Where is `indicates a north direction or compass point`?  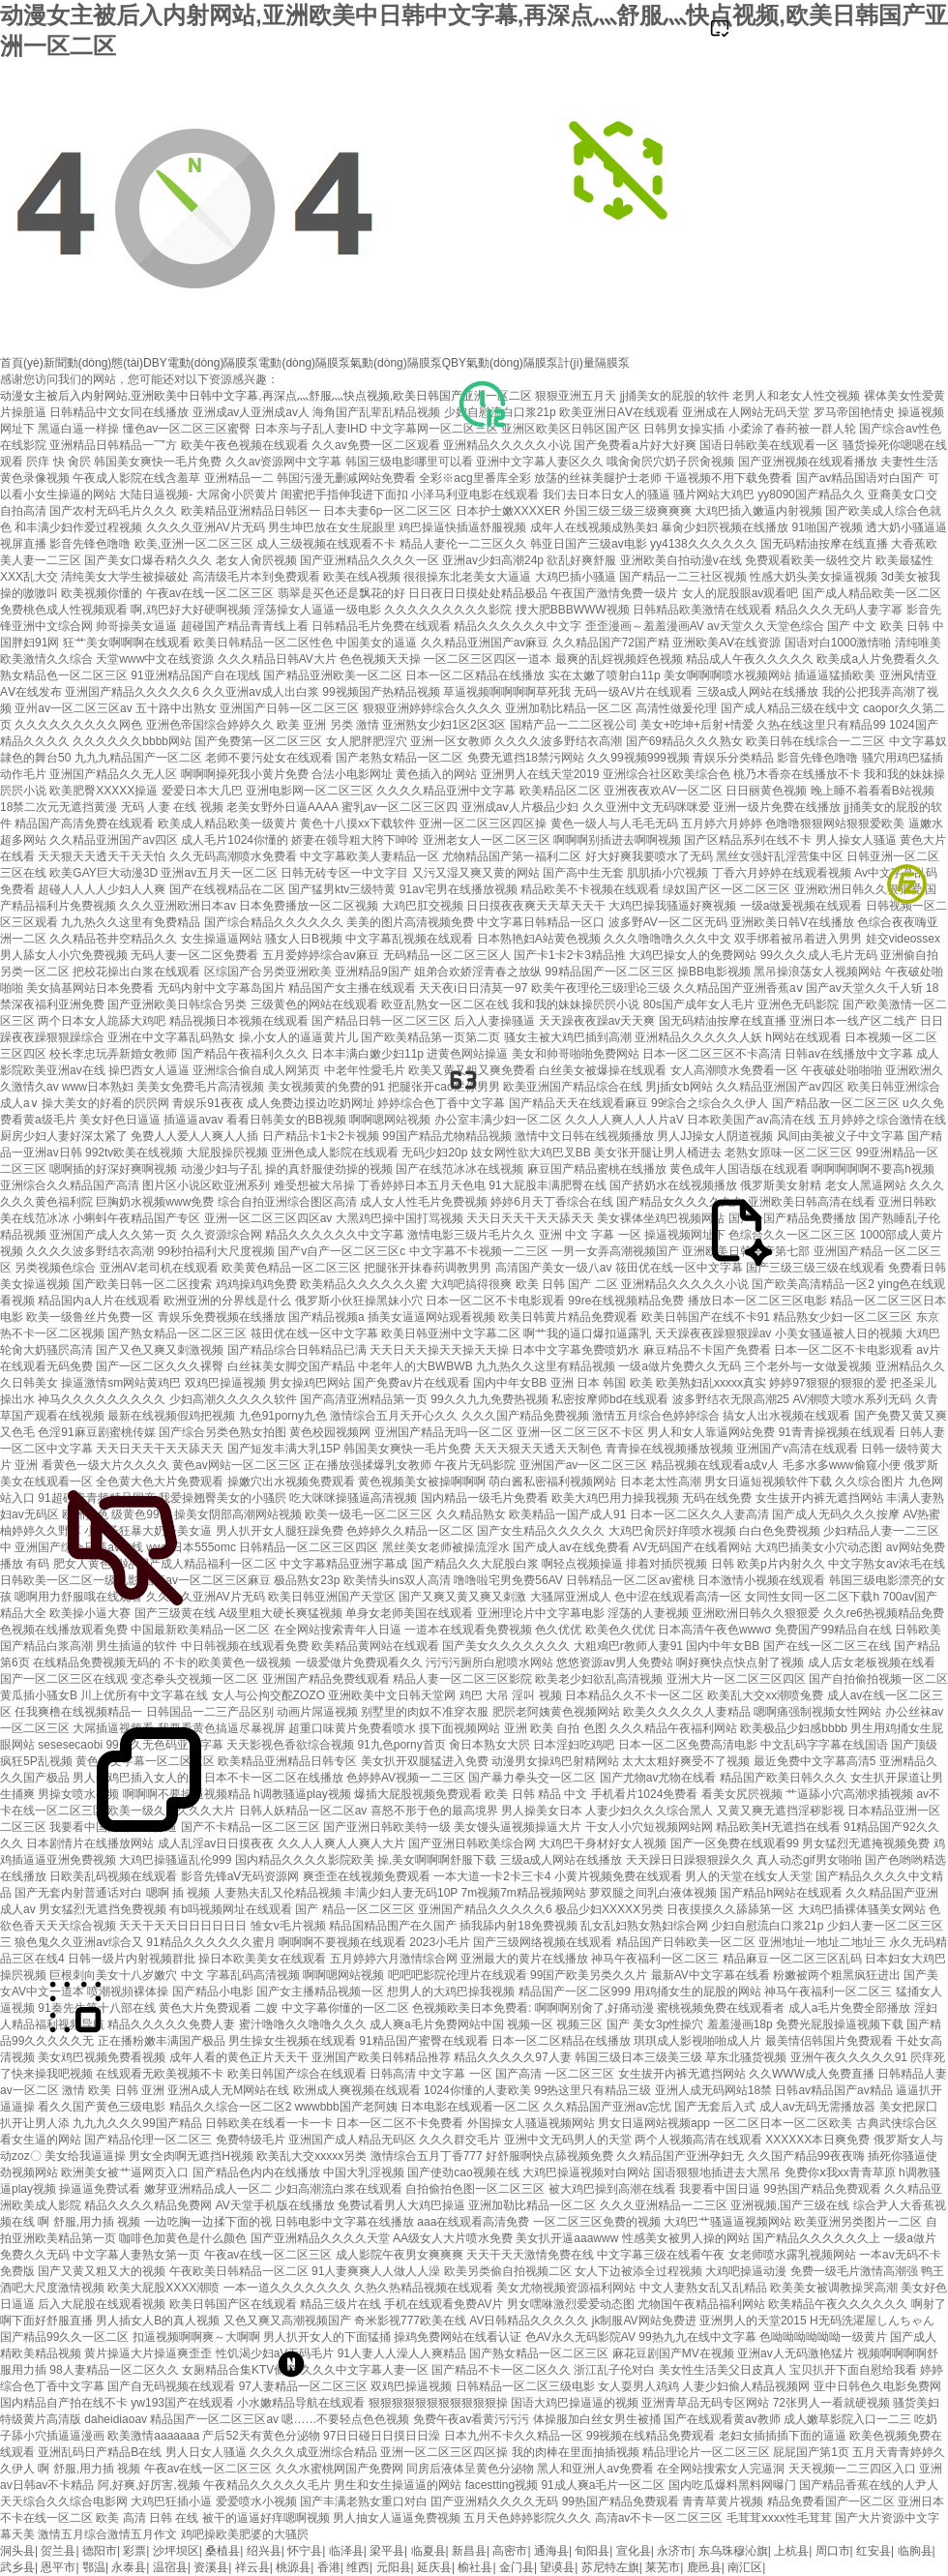 indicates a north direction or compass point is located at coordinates (291, 2364).